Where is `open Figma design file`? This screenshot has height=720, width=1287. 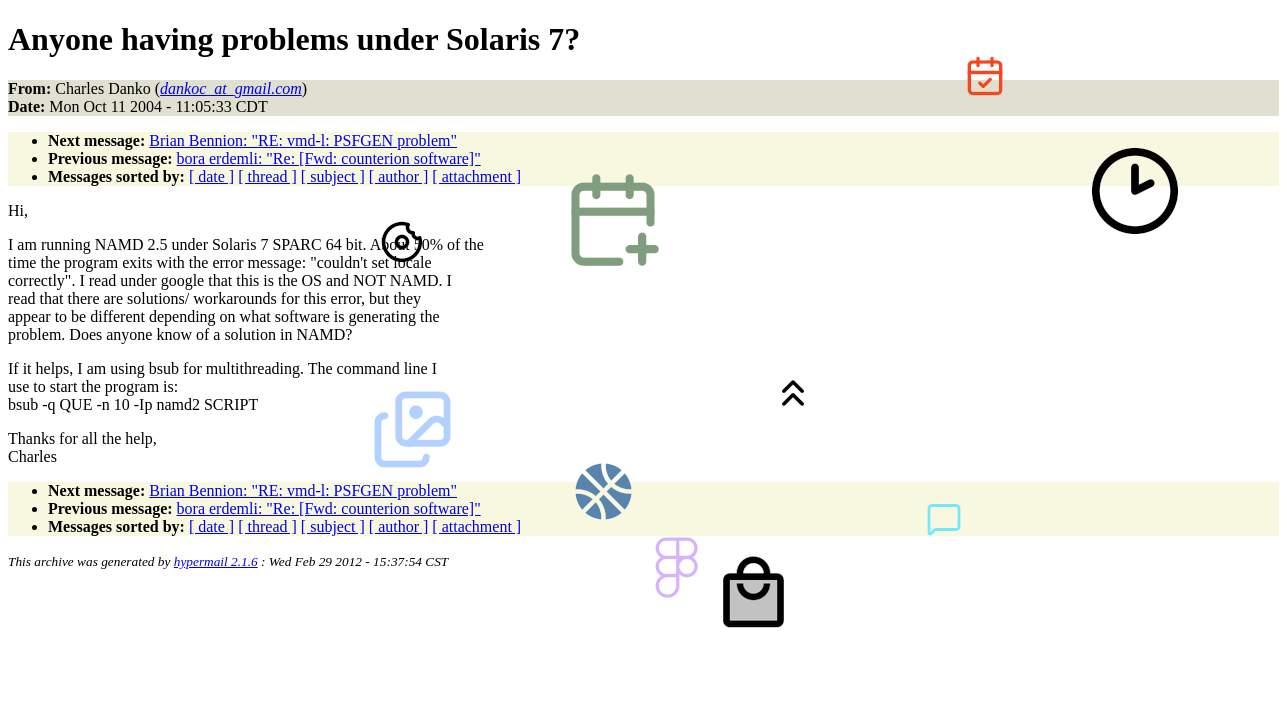
open Figma design file is located at coordinates (675, 566).